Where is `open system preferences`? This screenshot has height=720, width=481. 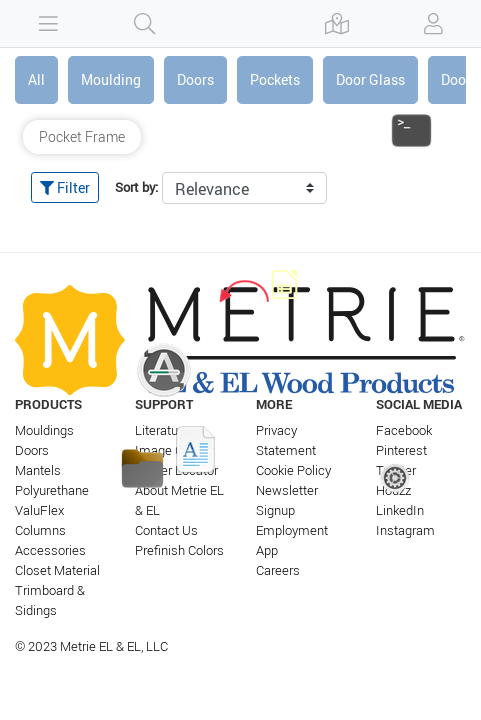
open system preferences is located at coordinates (395, 478).